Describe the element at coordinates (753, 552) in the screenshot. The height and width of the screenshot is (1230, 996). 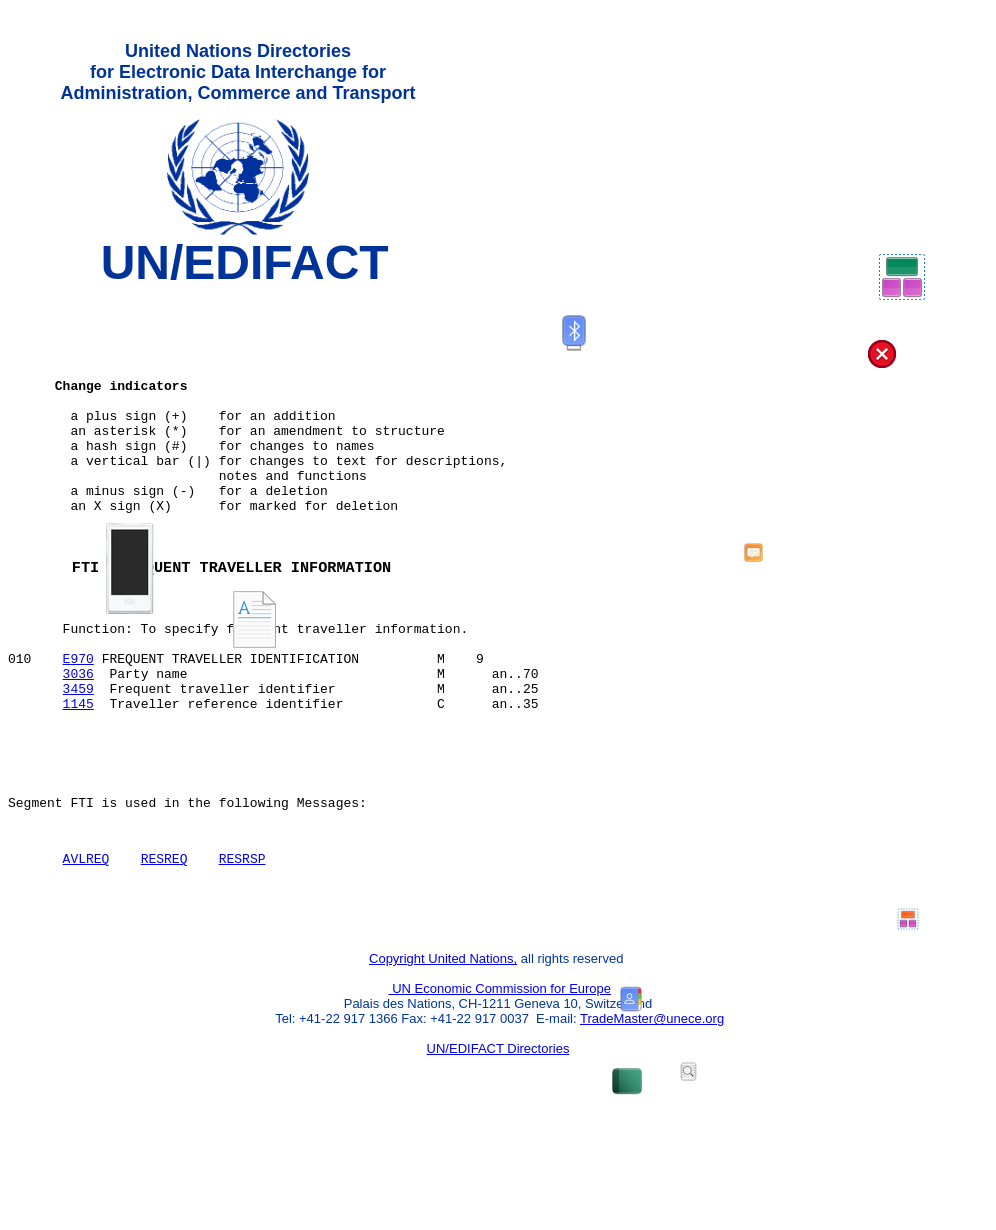
I see `open empathy messaging app` at that location.